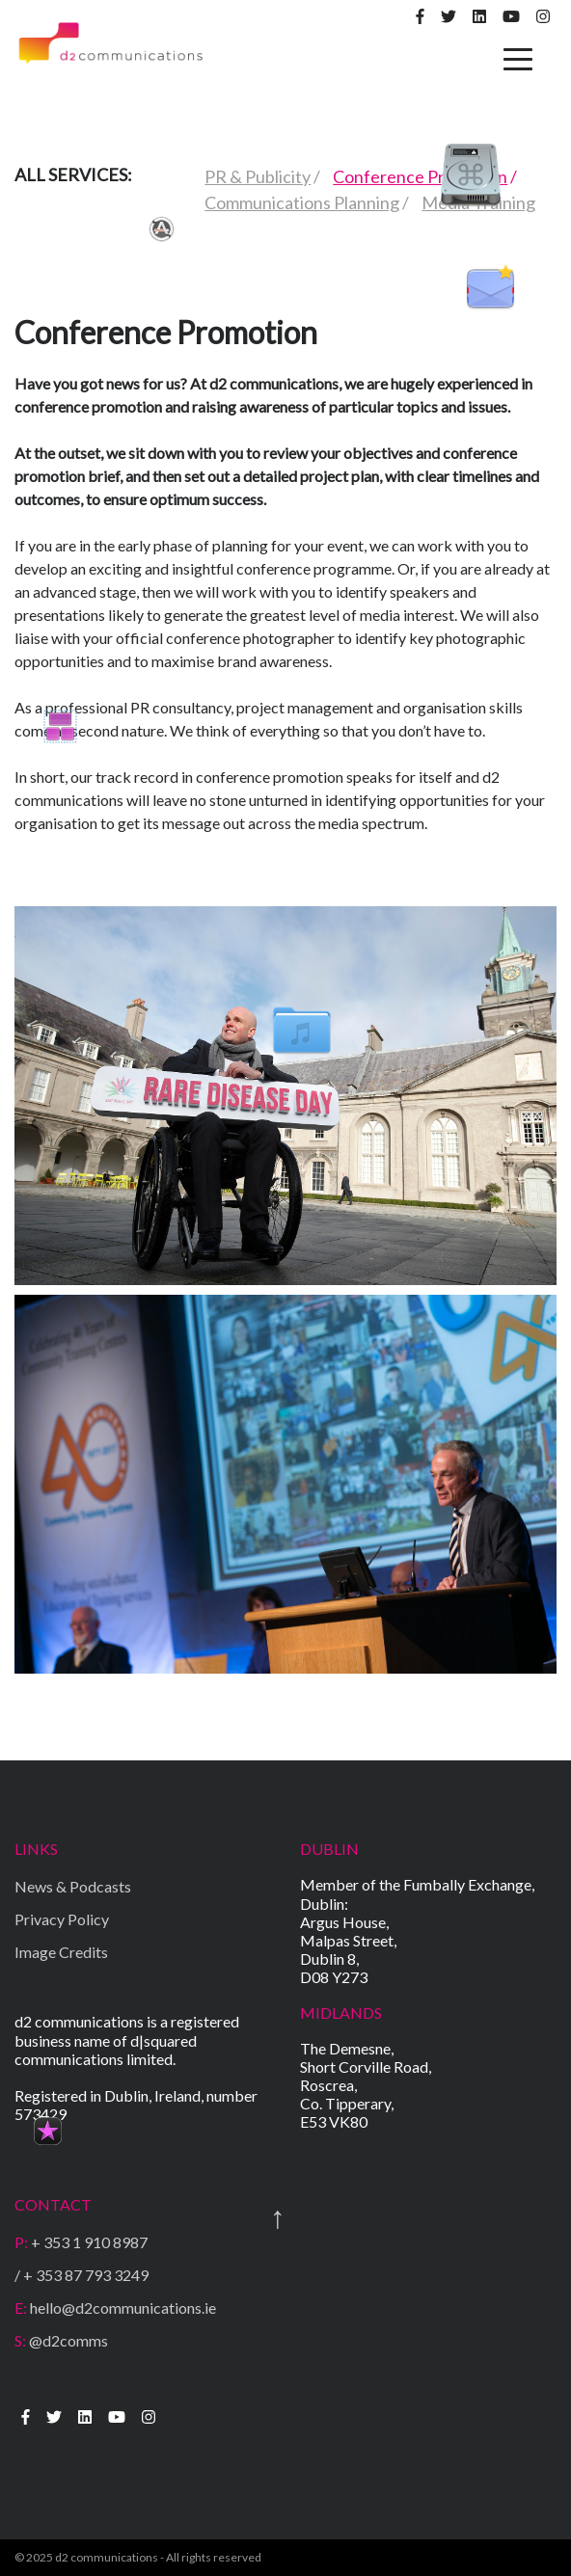 The width and height of the screenshot is (571, 2576). Describe the element at coordinates (471, 174) in the screenshot. I see `access the root system drive` at that location.